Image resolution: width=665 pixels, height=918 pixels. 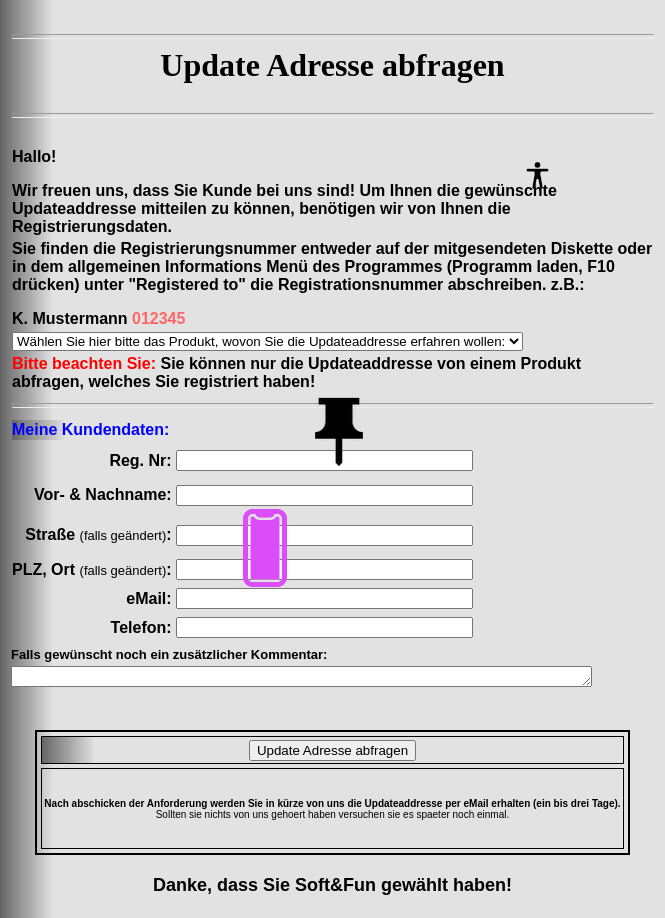 I want to click on access accessibility settings, so click(x=537, y=175).